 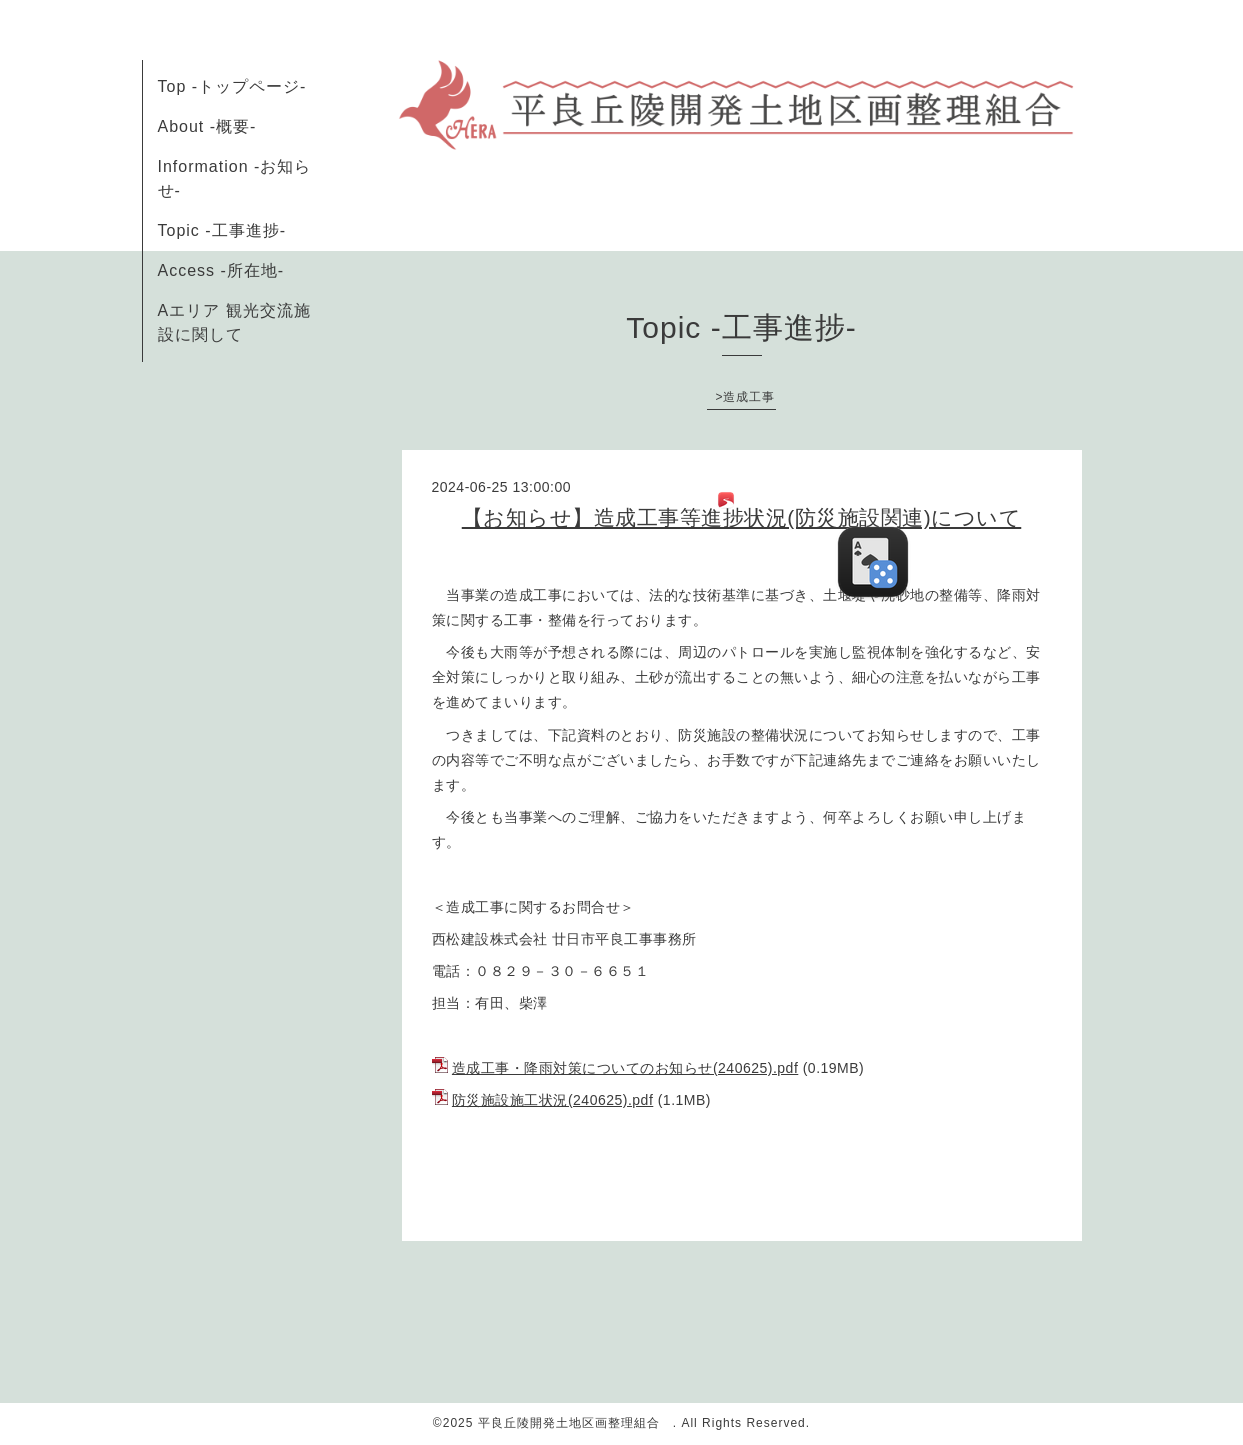 What do you see at coordinates (726, 500) in the screenshot?
I see `open tutanota secure email app` at bounding box center [726, 500].